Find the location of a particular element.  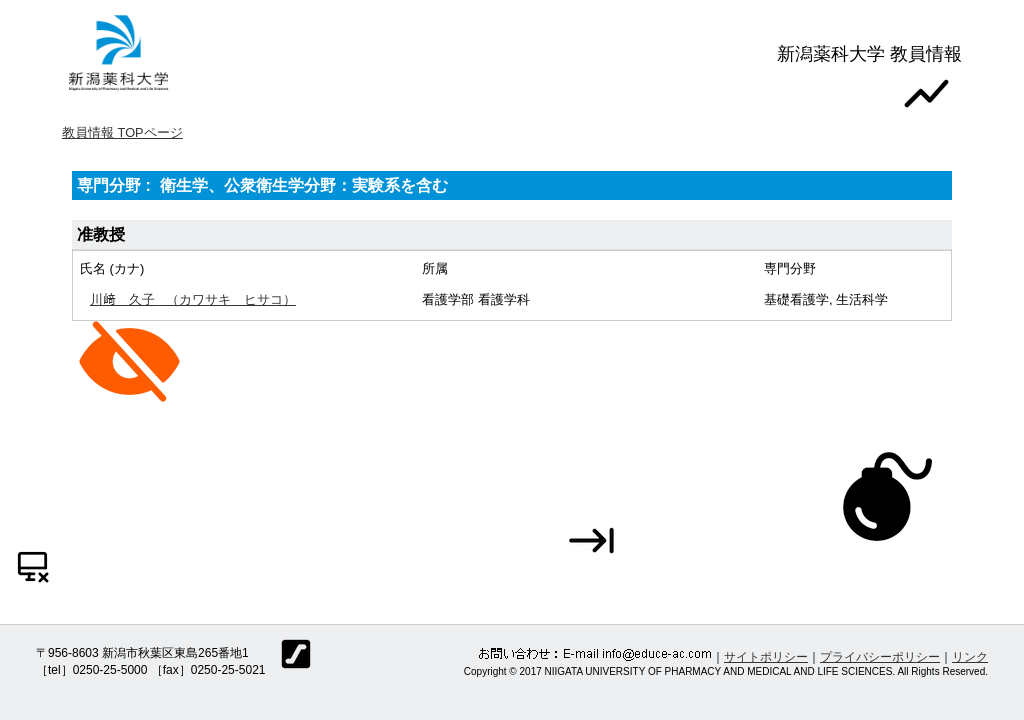

indicates a destructive or dangerous action is located at coordinates (883, 495).